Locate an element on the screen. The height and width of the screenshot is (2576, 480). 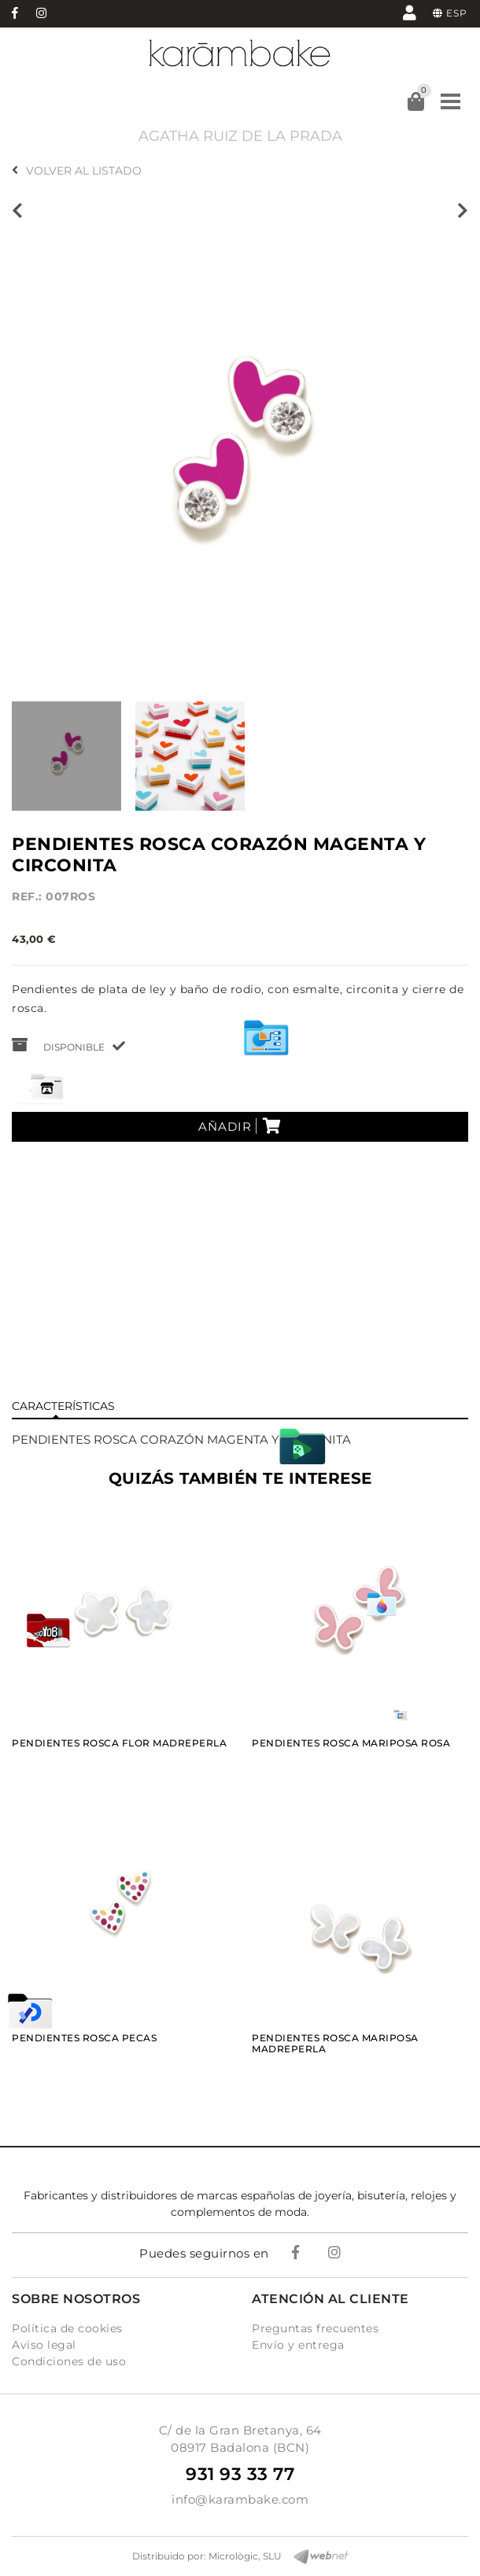
folder containing Google Play Games PC app files is located at coordinates (302, 1448).